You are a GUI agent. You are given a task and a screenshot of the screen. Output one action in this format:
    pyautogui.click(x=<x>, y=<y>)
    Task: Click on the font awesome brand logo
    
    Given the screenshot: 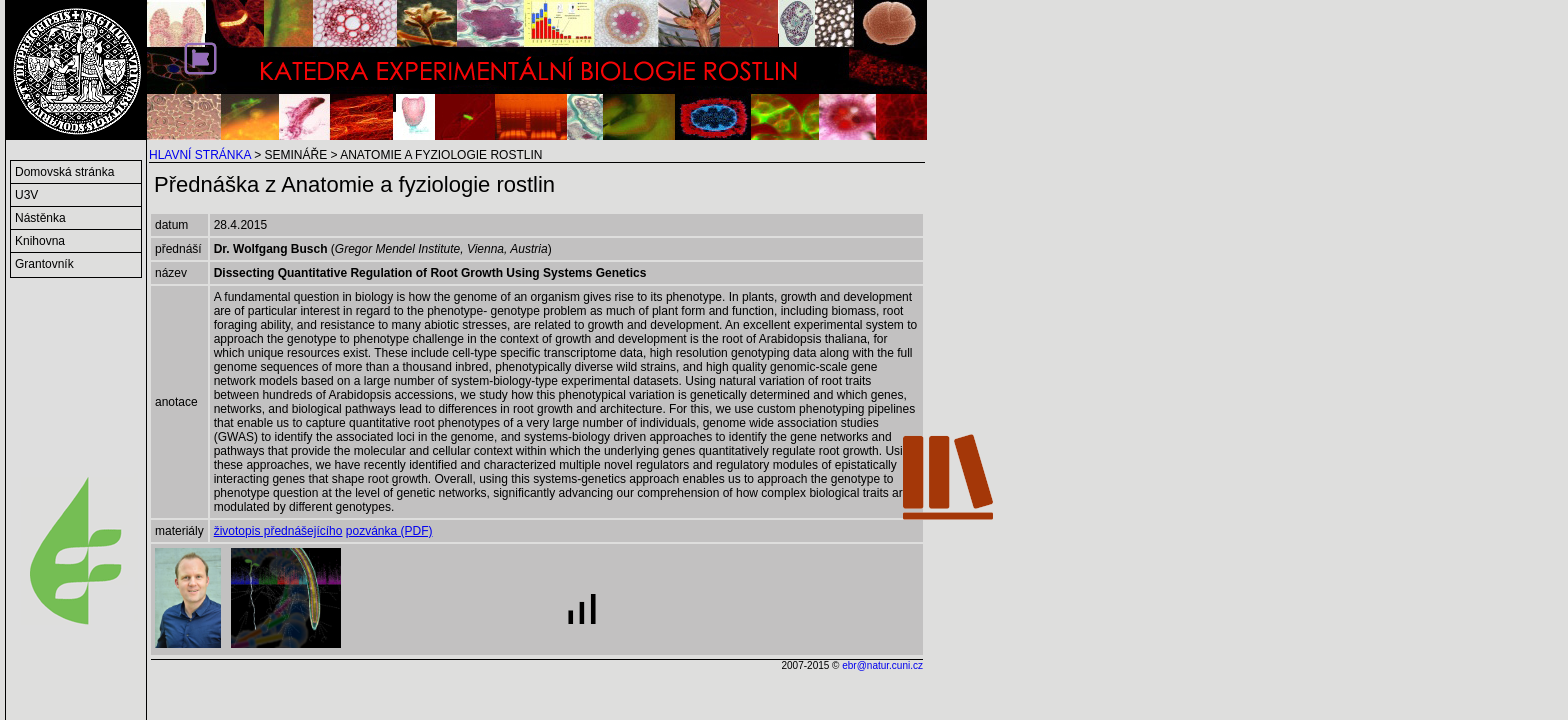 What is the action you would take?
    pyautogui.click(x=200, y=58)
    